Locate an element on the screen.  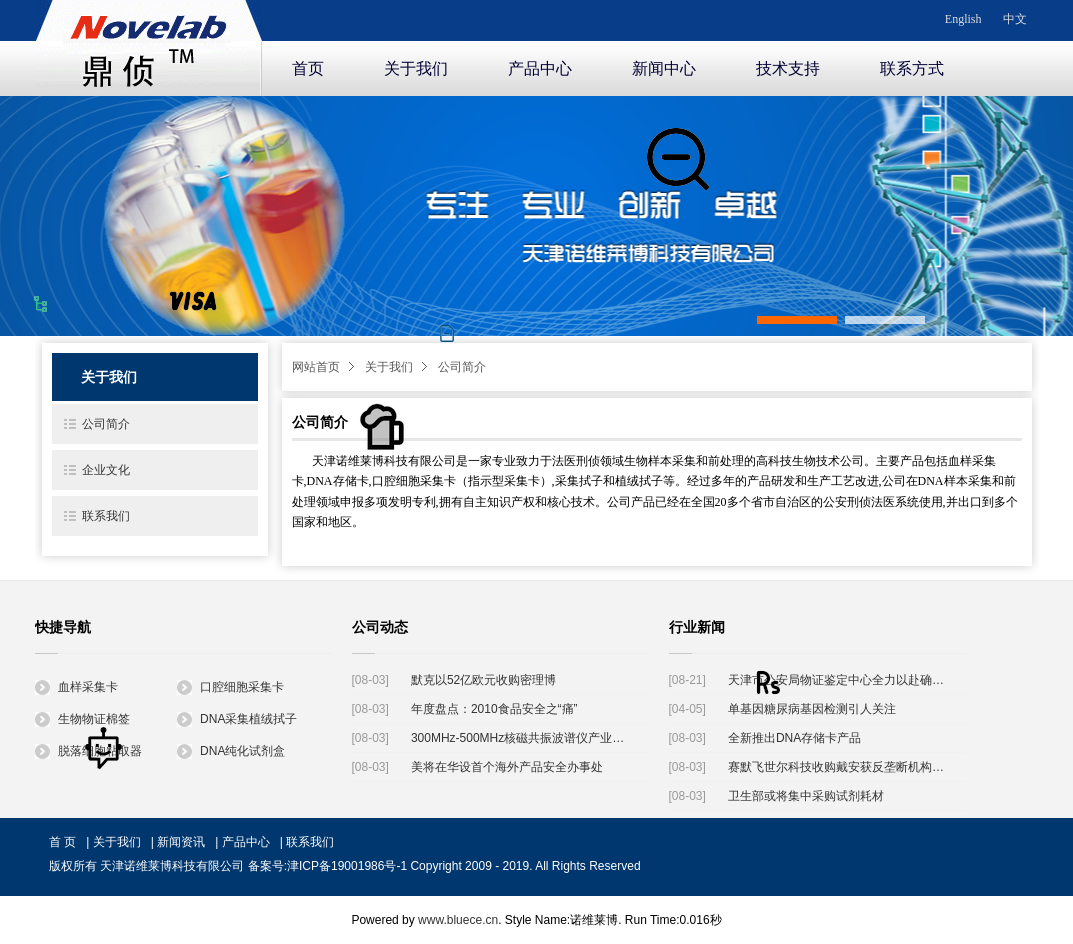
indicates visa card payment option is located at coordinates (193, 301).